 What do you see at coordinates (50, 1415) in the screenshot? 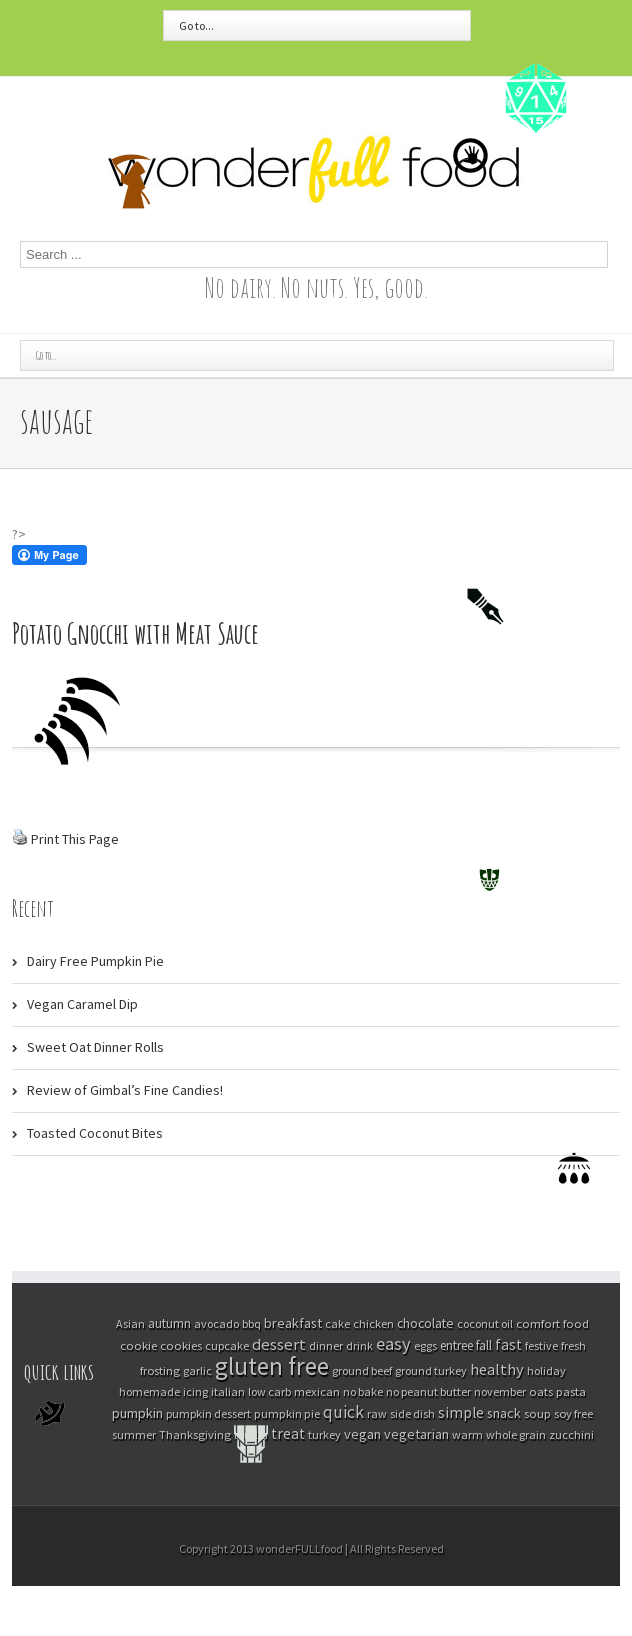
I see `select halberd weapon in game inventory` at bounding box center [50, 1415].